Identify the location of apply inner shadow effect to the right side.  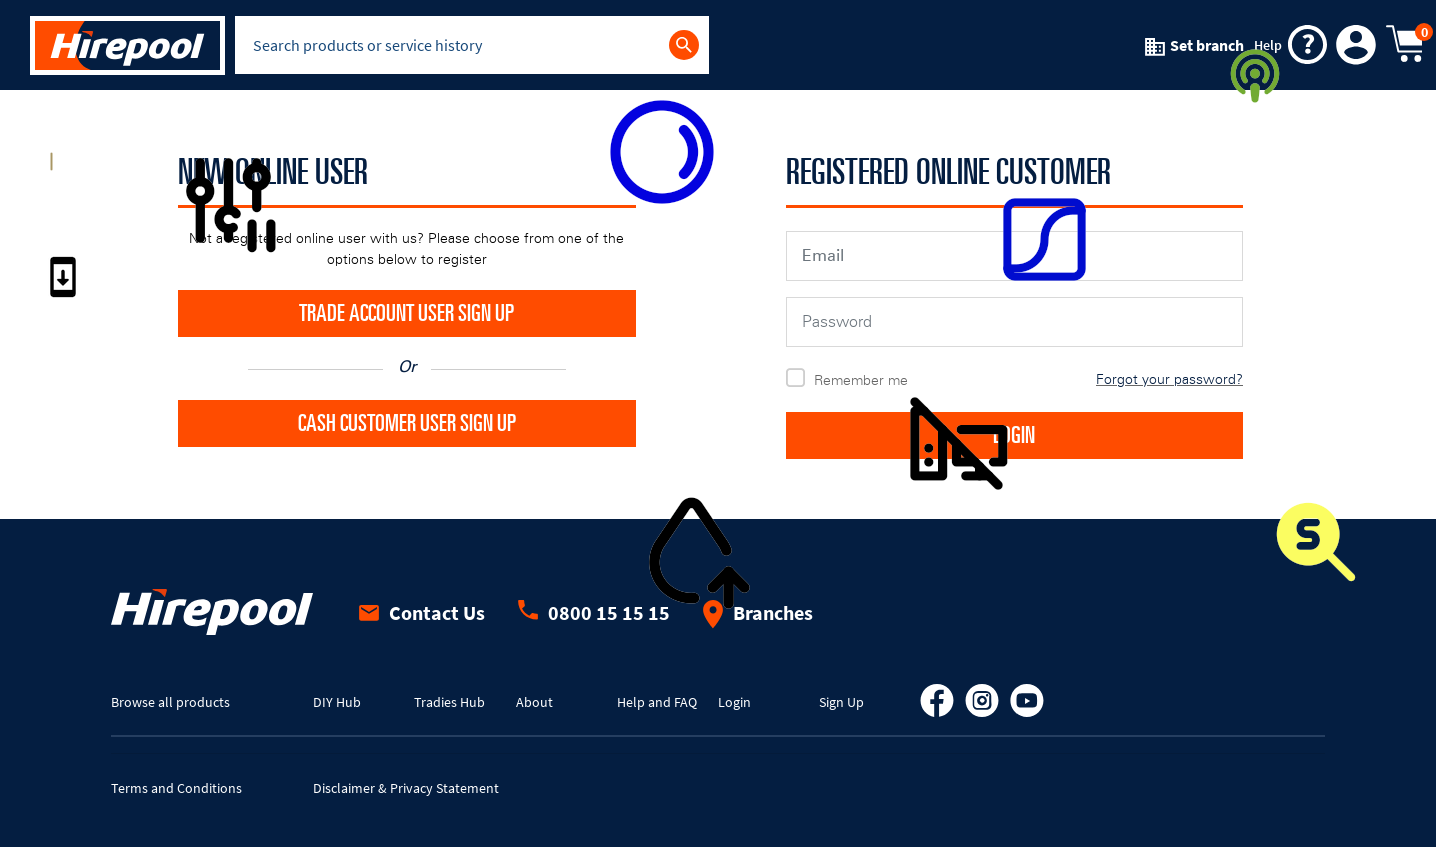
(662, 152).